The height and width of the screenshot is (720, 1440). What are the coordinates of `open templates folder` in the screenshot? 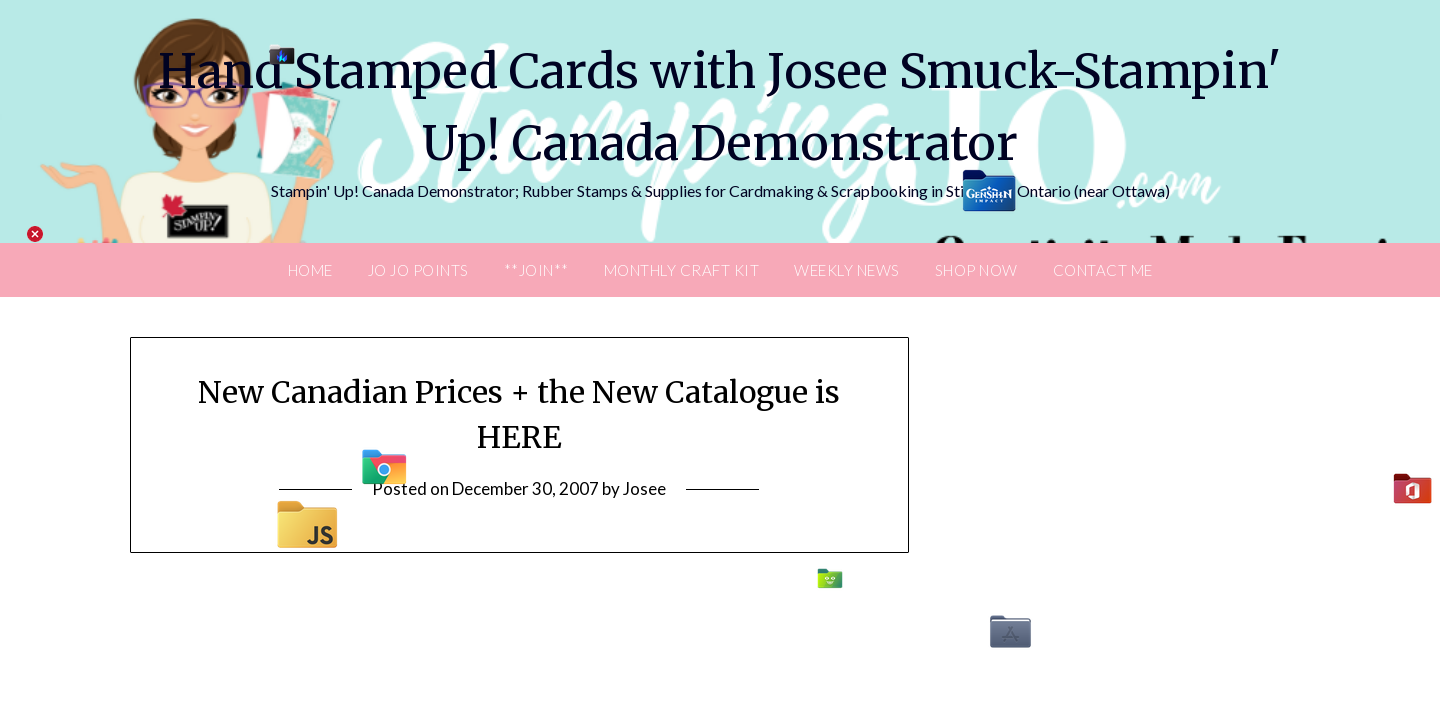 It's located at (1010, 631).